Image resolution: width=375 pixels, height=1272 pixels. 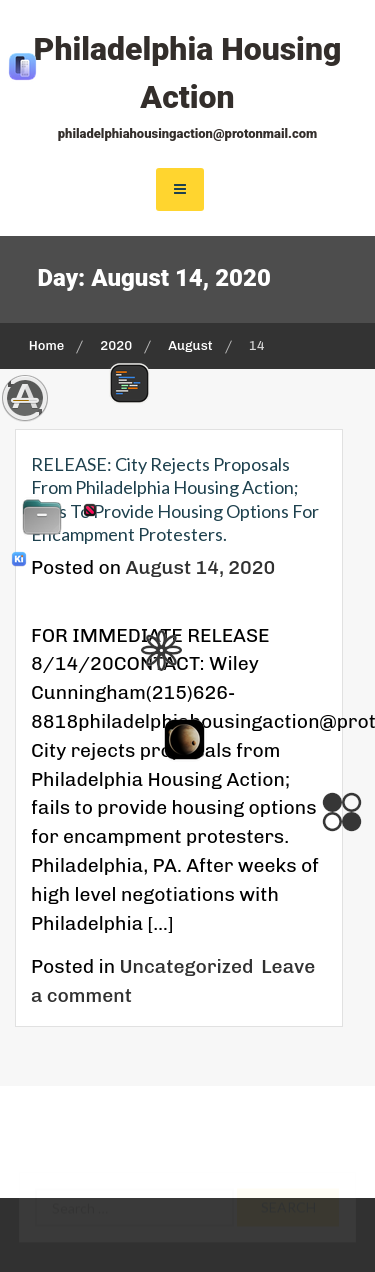 I want to click on open the file manager application, so click(x=42, y=517).